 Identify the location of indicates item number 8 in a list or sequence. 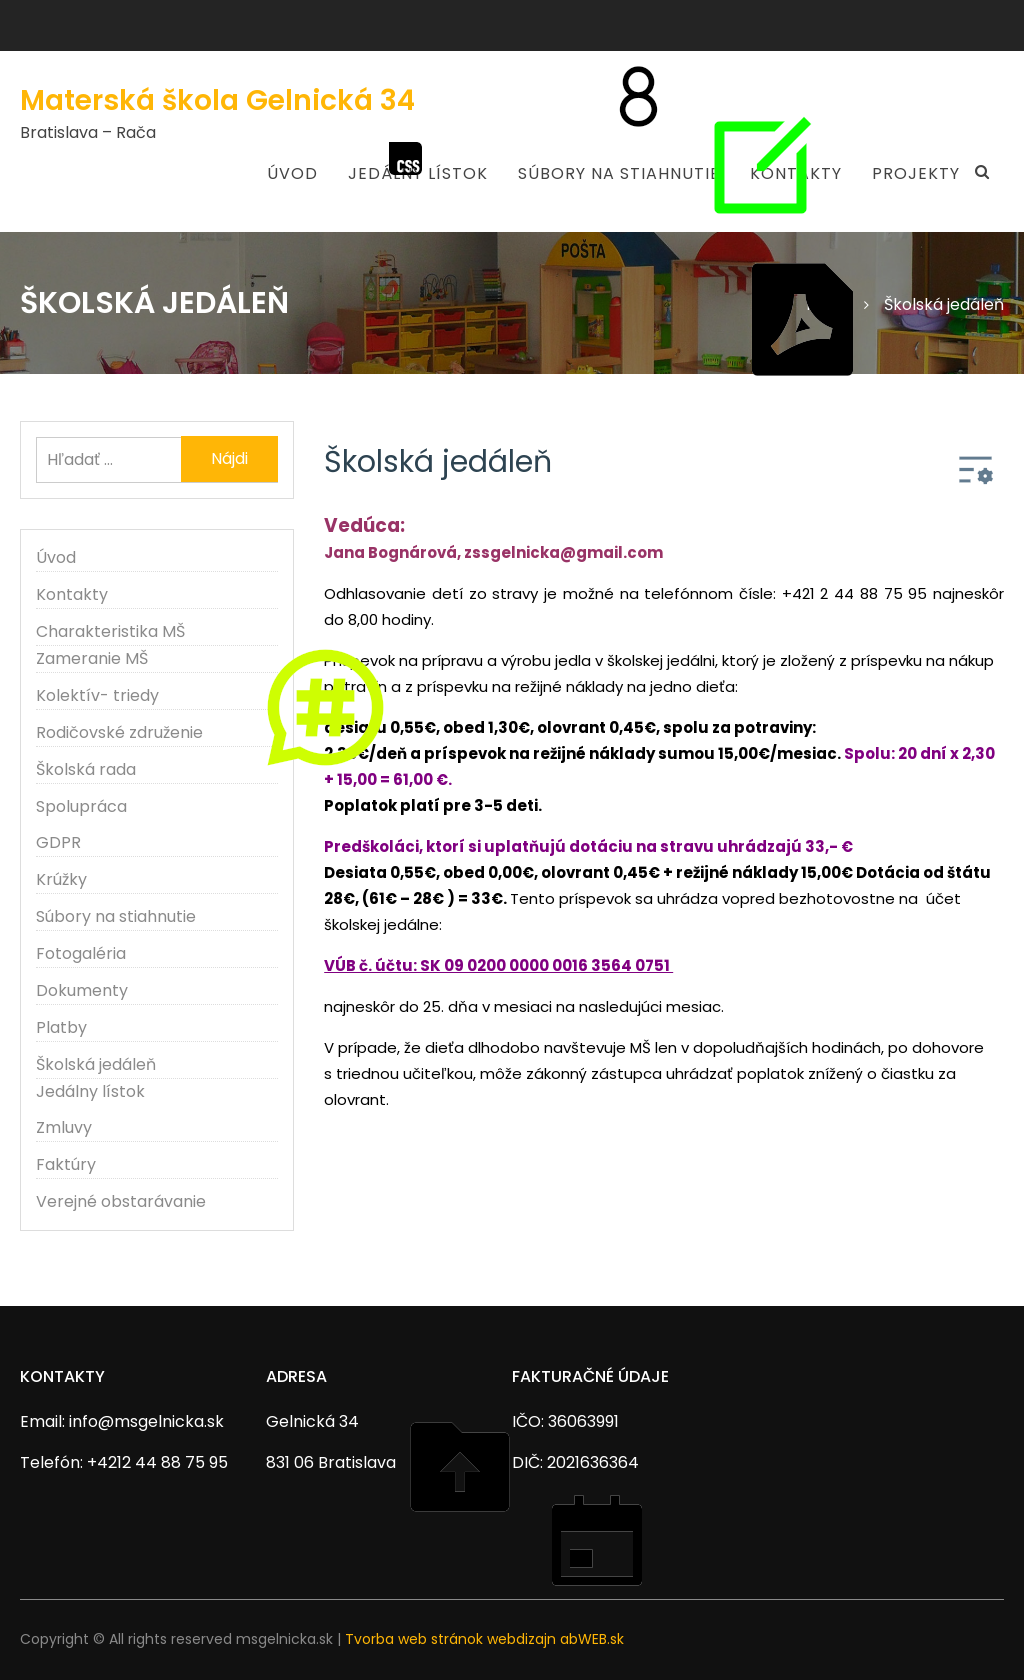
(638, 96).